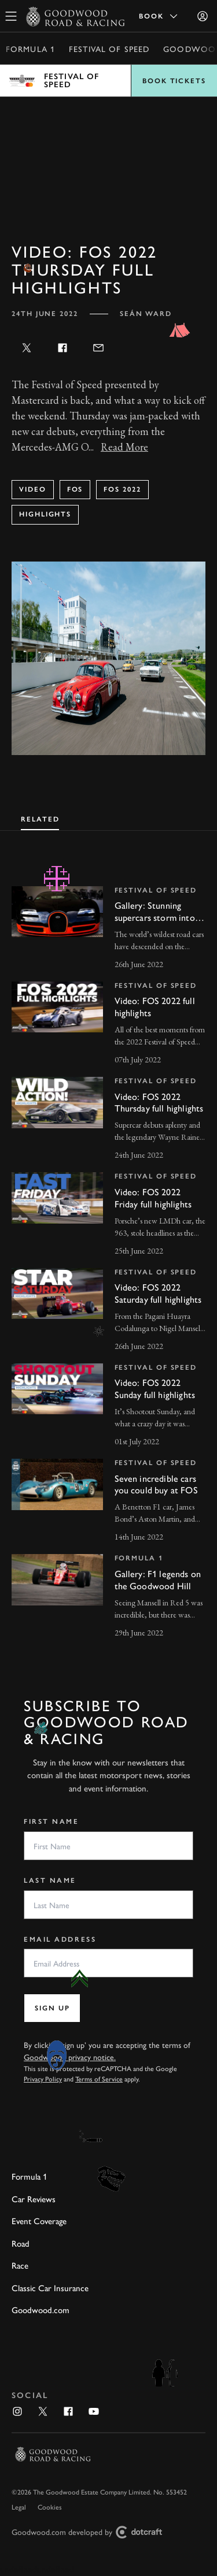  I want to click on mark item as favorite, so click(98, 1331).